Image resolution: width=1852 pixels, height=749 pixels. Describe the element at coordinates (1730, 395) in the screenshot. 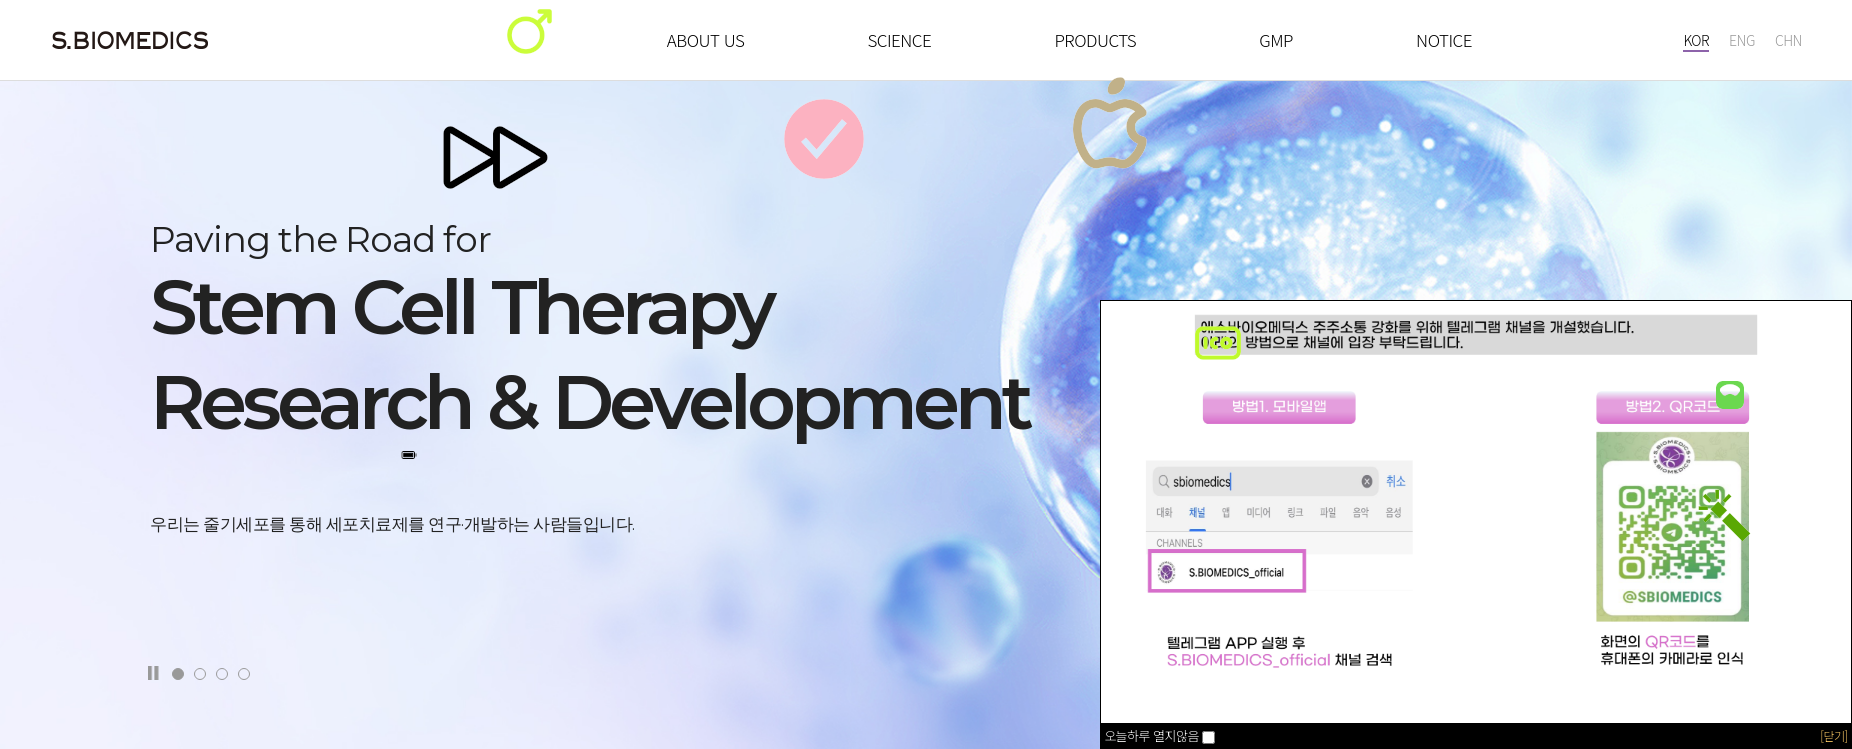

I see `view weight or body measurements` at that location.